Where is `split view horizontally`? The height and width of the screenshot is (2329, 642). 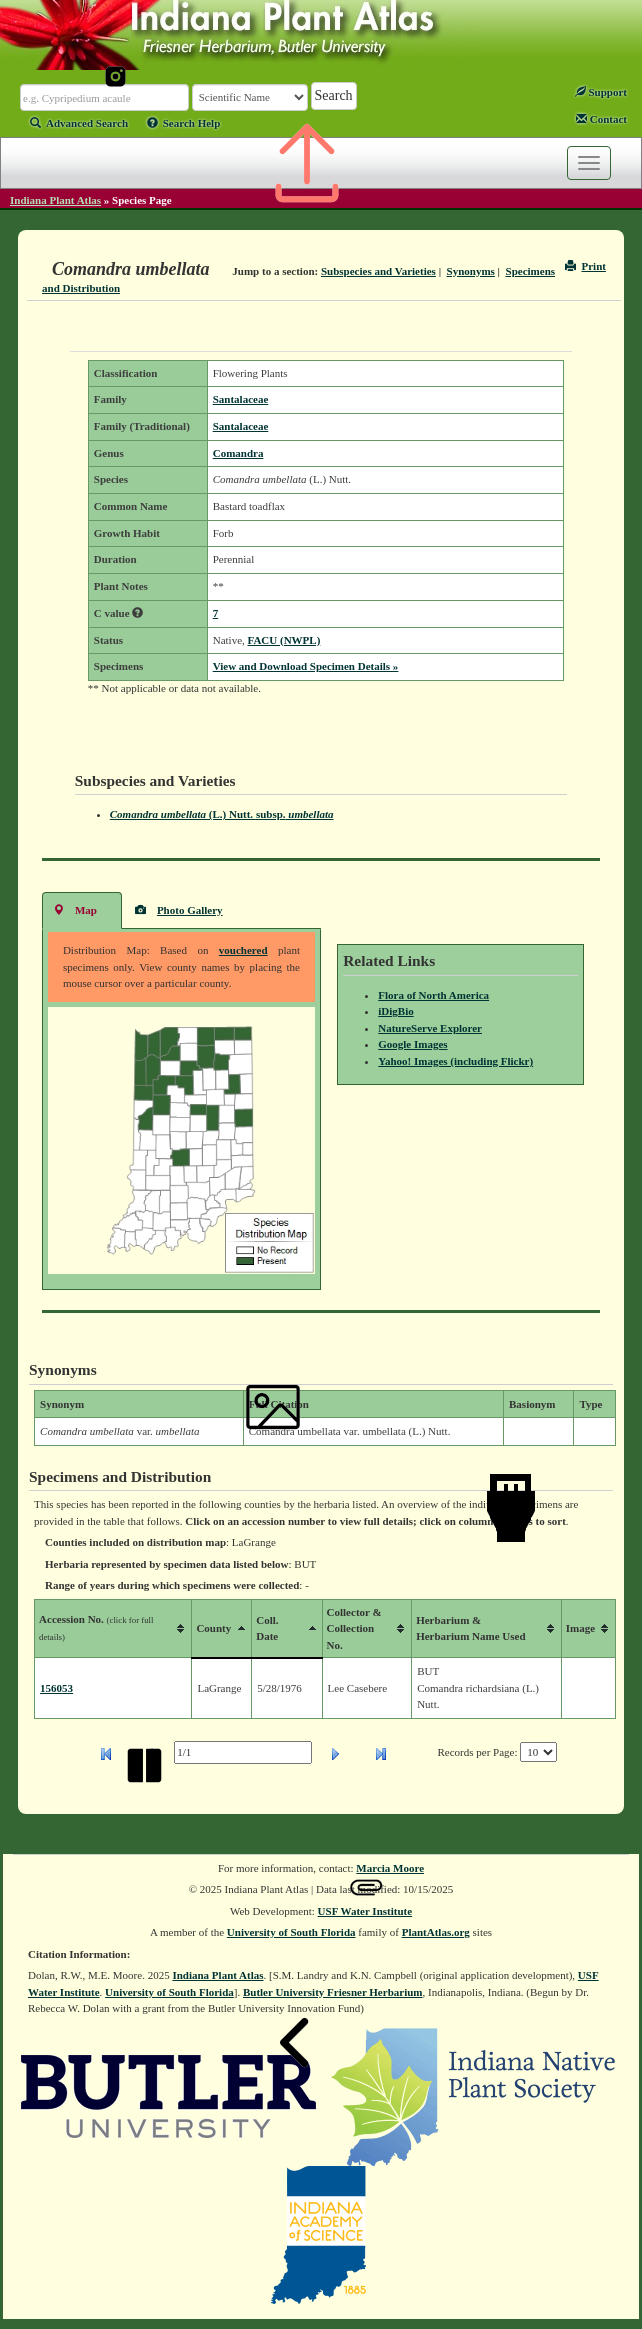
split view horizontally is located at coordinates (144, 1765).